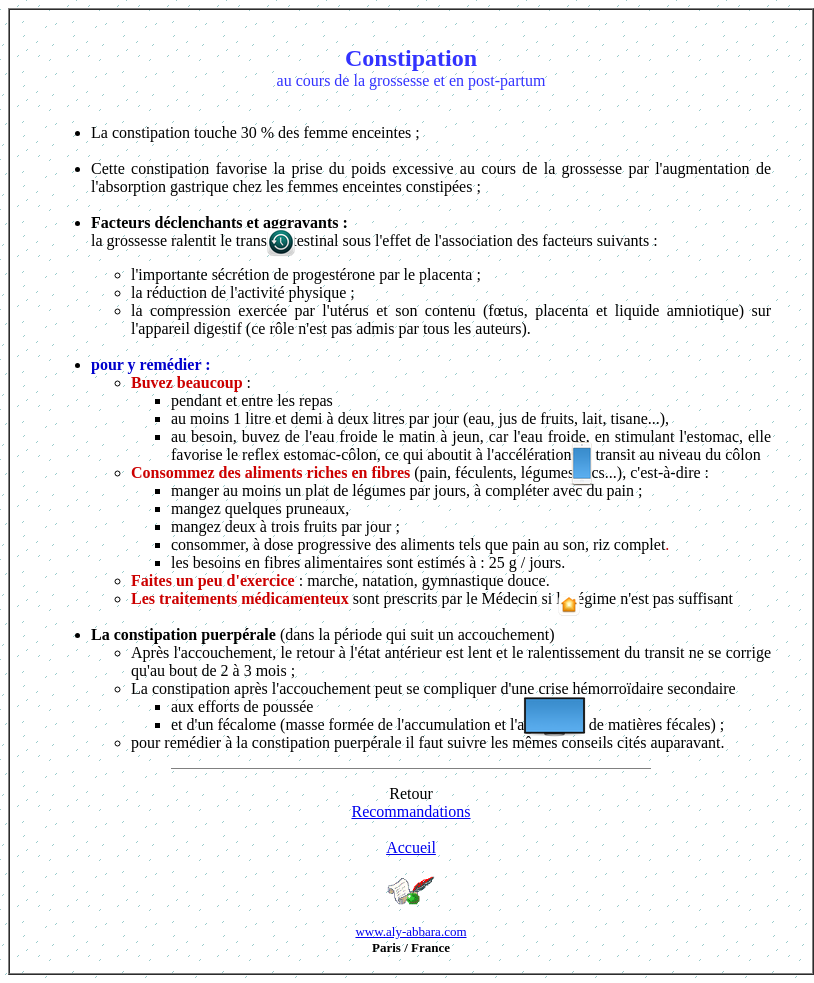 This screenshot has height=983, width=814. Describe the element at coordinates (569, 605) in the screenshot. I see `open the home app to control smart home devices` at that location.